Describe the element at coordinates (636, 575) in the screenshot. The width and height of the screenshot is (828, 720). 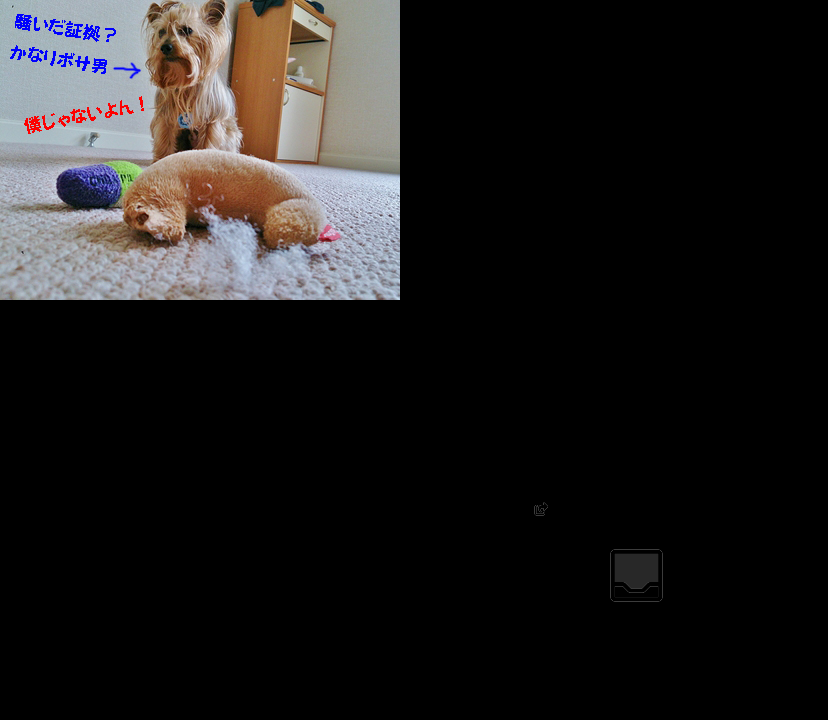
I see `view inbox or incoming items` at that location.